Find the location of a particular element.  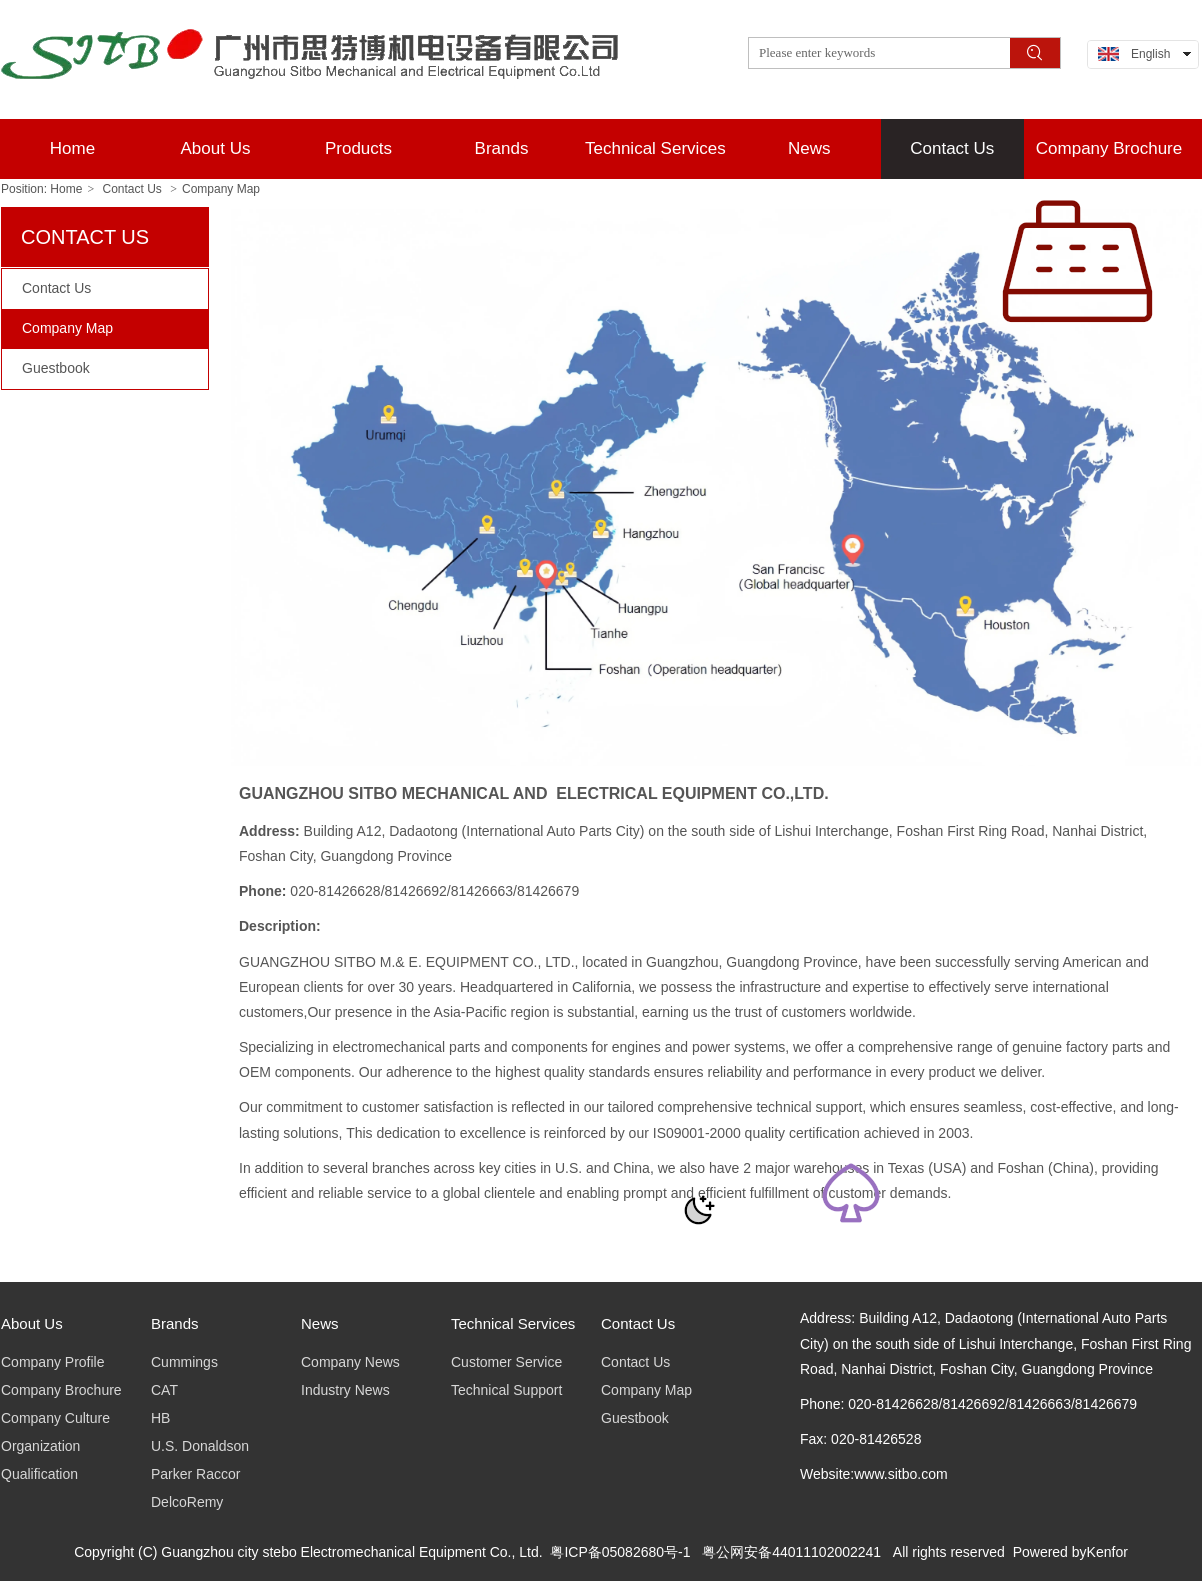

access point of sale system is located at coordinates (1077, 269).